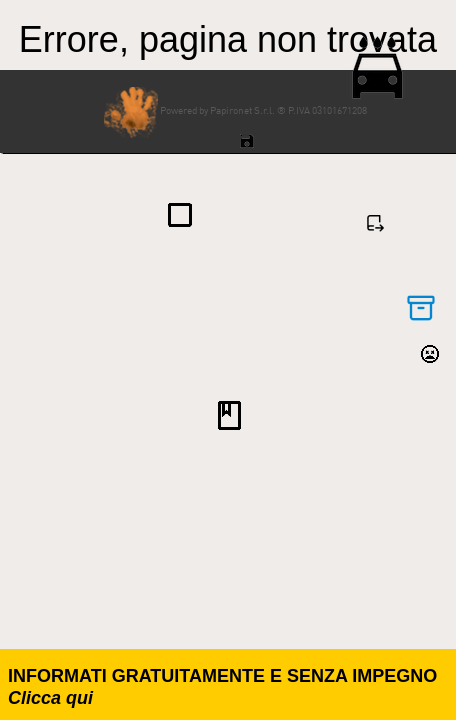 The width and height of the screenshot is (456, 720). I want to click on submit negative feedback or rating, so click(430, 354).